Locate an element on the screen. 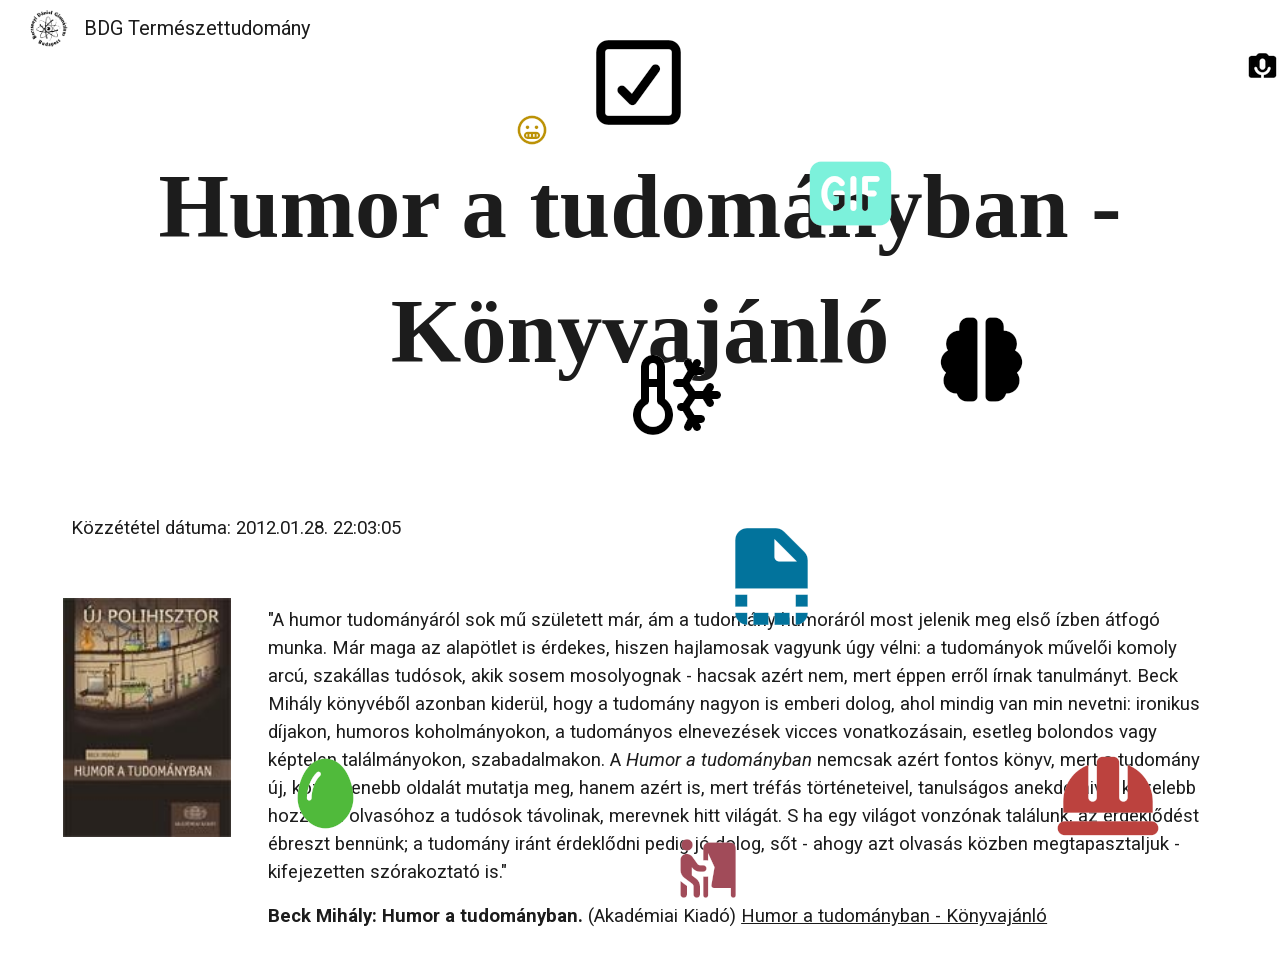 The width and height of the screenshot is (1280, 962). file partially uploaded or in progress is located at coordinates (771, 576).